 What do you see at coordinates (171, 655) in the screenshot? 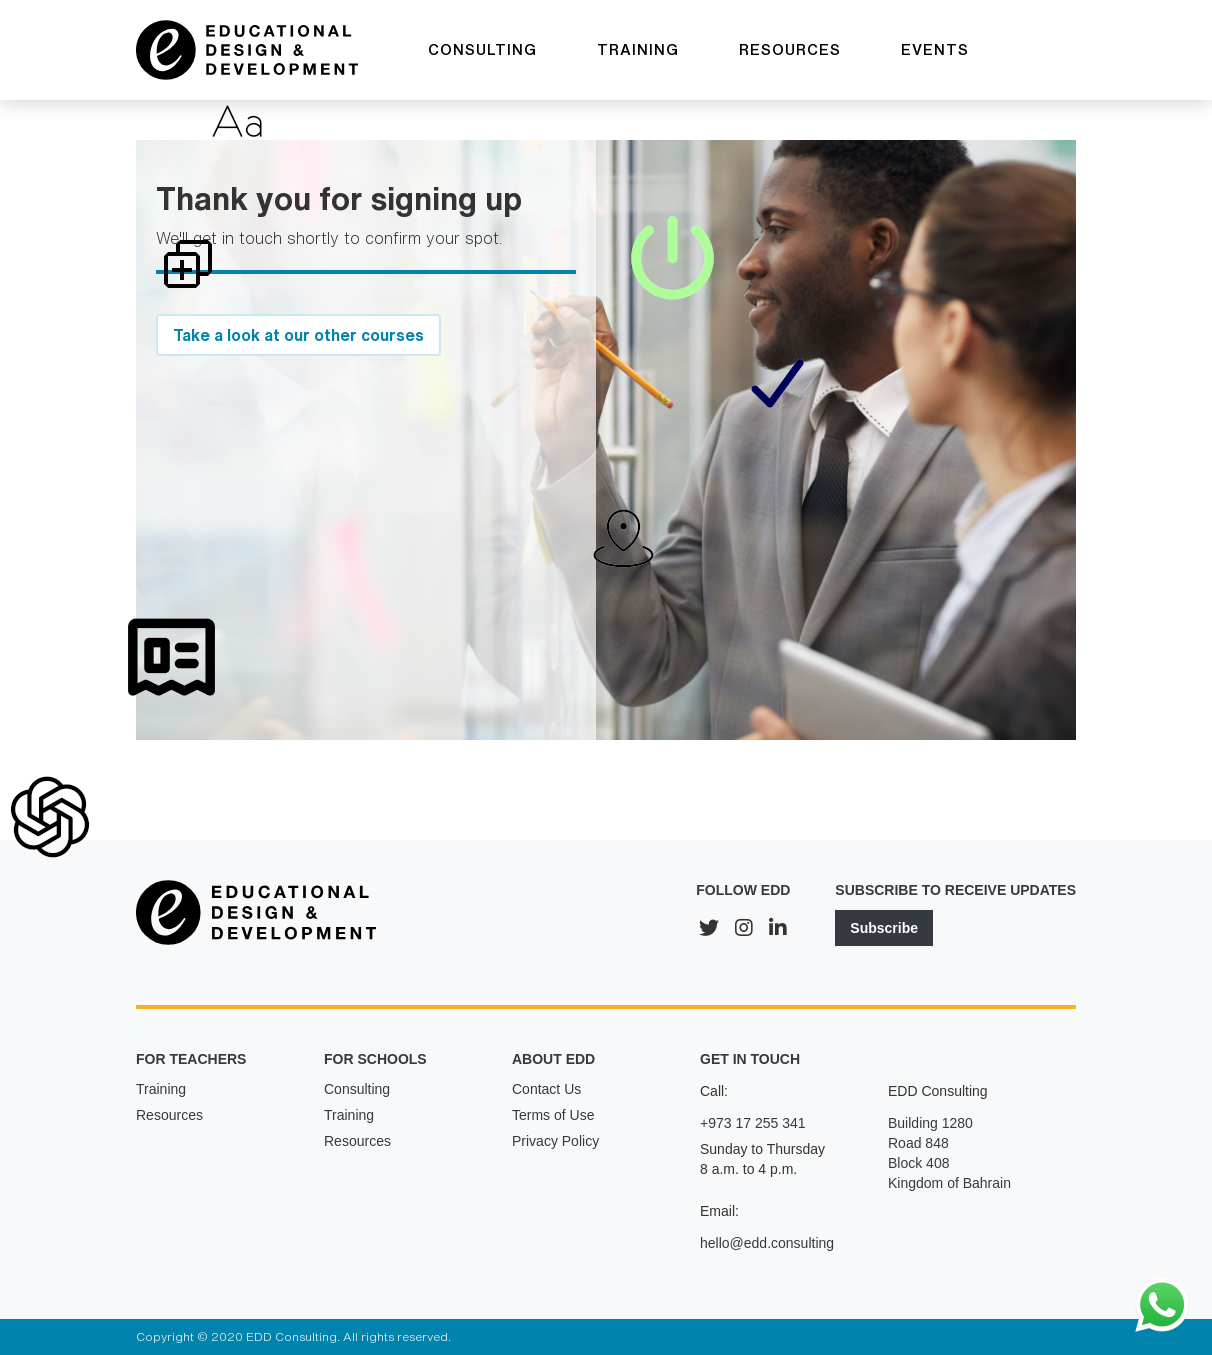
I see `view news or articles` at bounding box center [171, 655].